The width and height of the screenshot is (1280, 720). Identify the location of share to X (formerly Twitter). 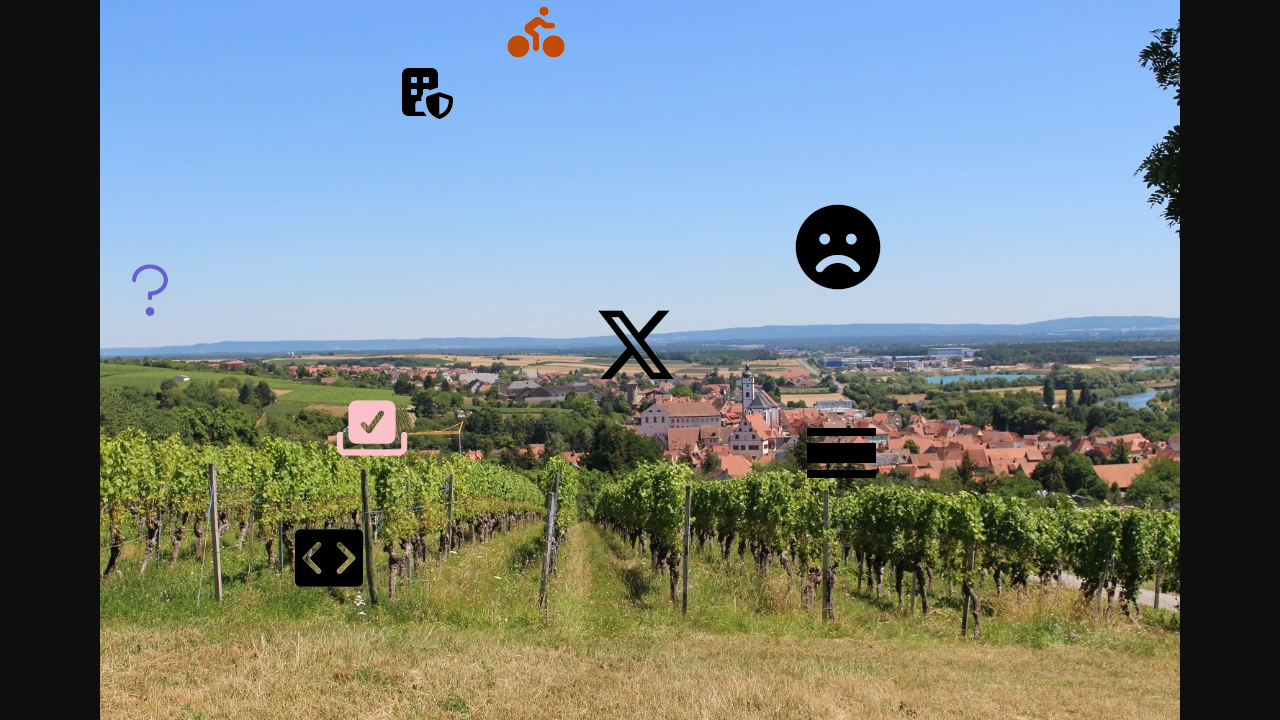
(636, 345).